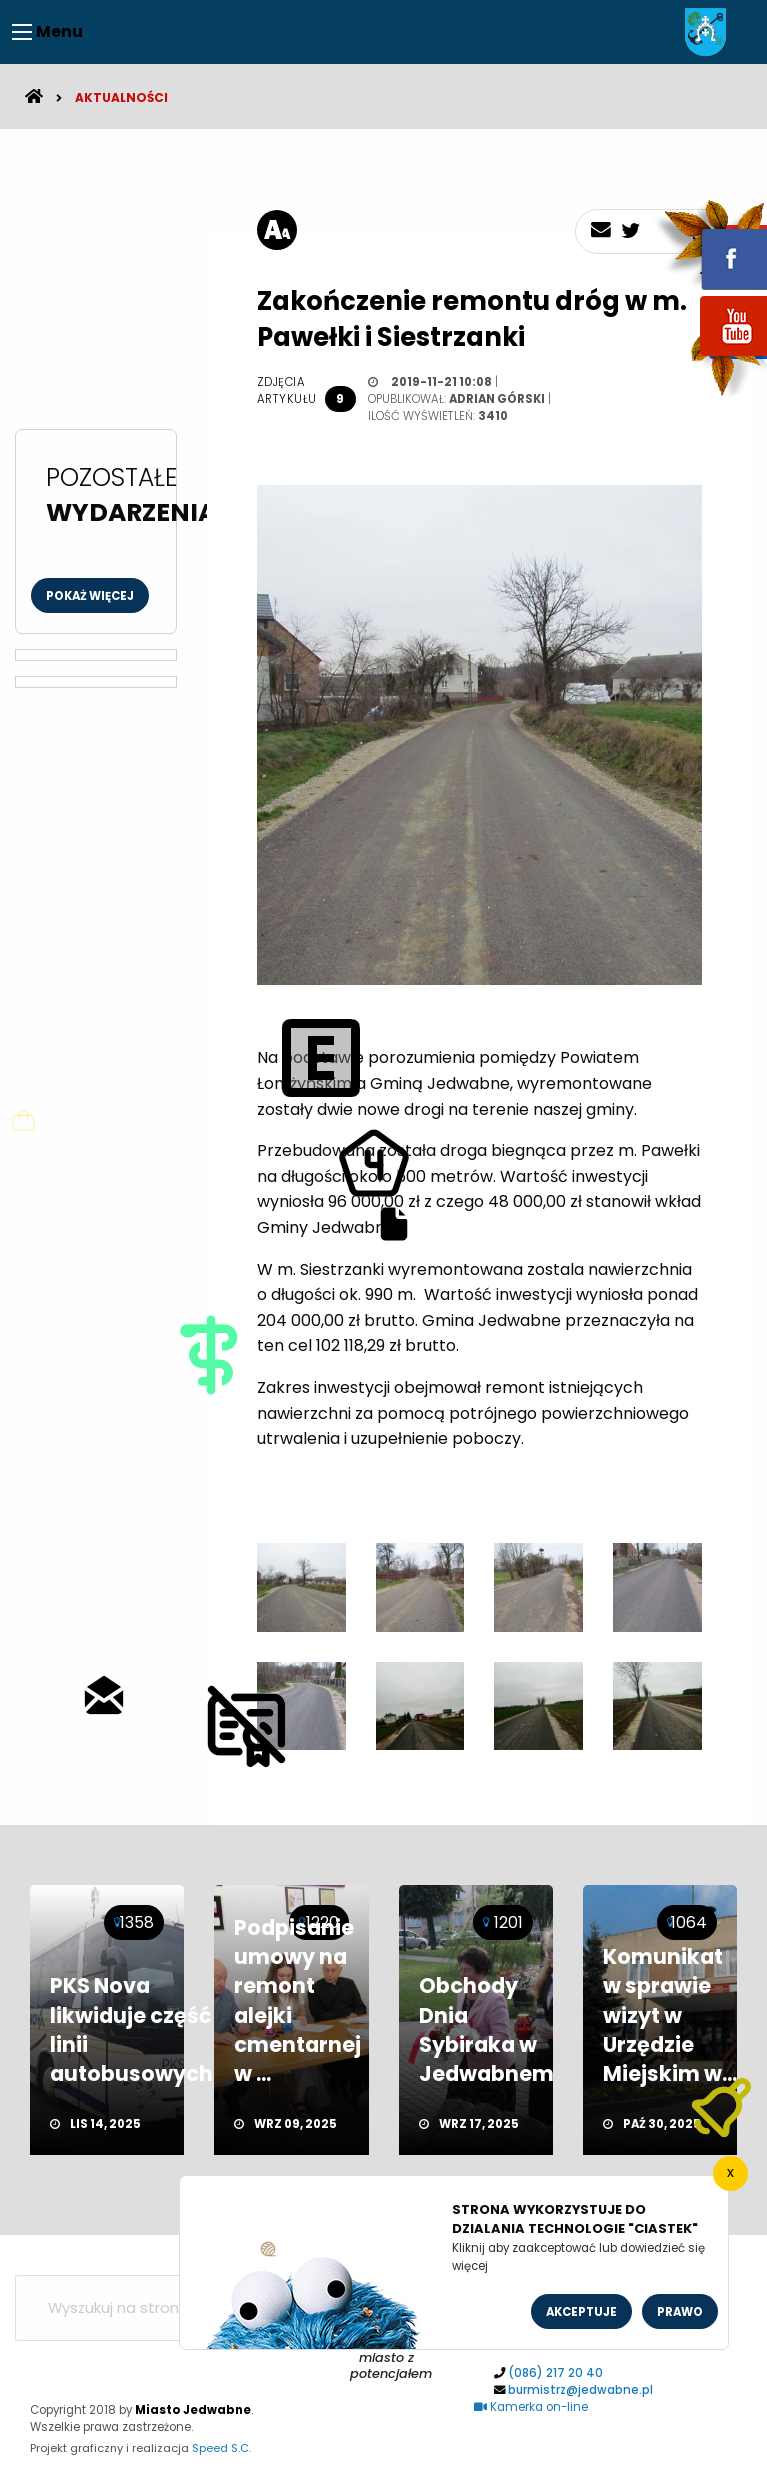  I want to click on craft or knitting-related feature, so click(268, 2249).